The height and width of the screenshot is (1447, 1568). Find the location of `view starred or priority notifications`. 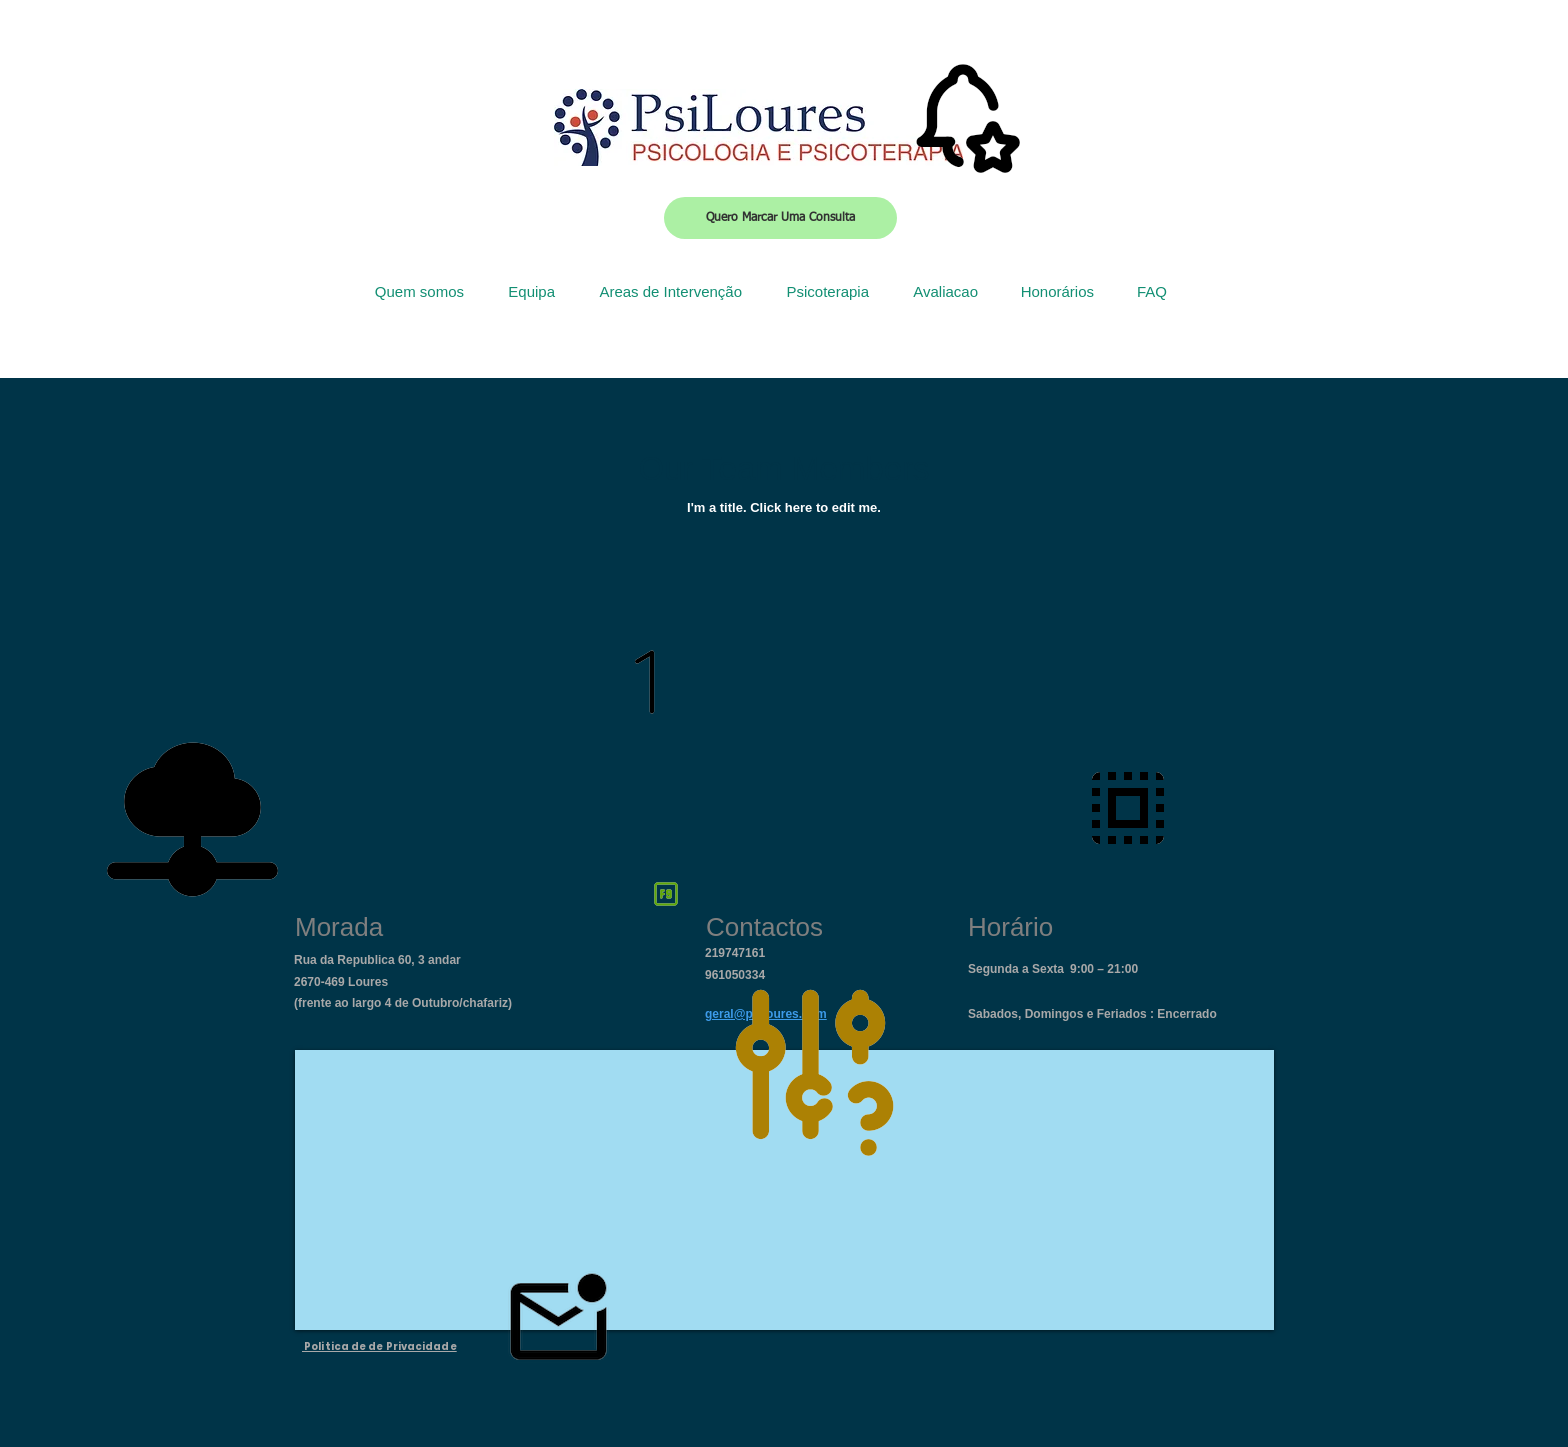

view starred or priority notifications is located at coordinates (963, 116).